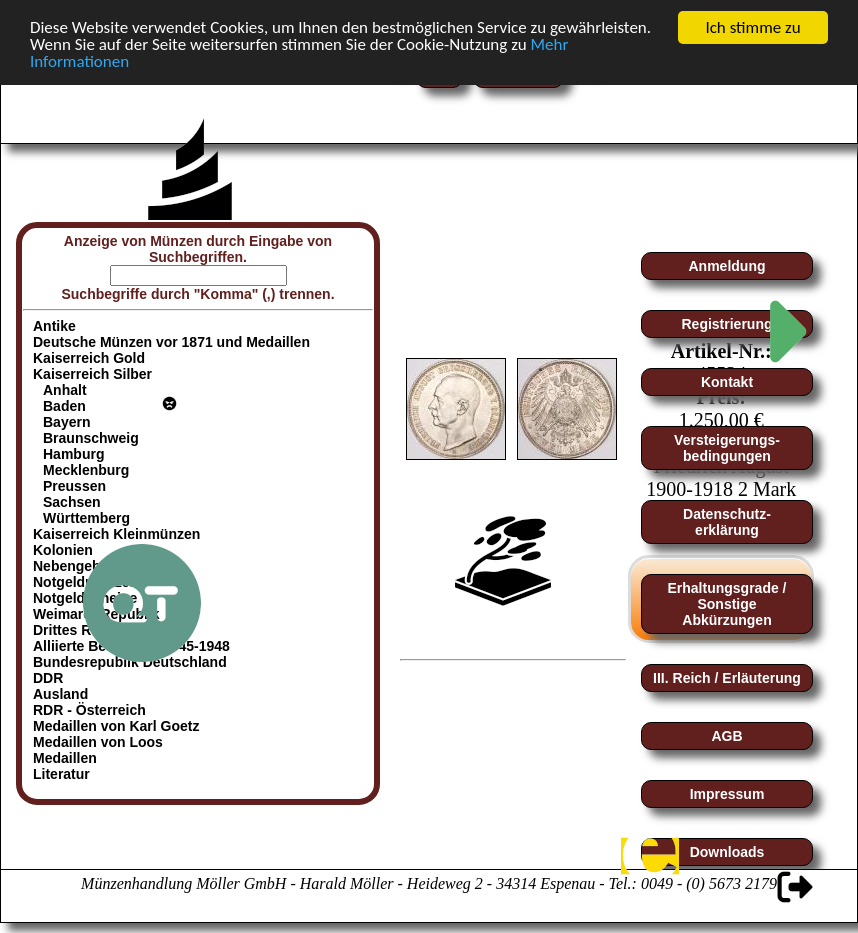 This screenshot has height=933, width=858. I want to click on open Microsoft Sway application, so click(503, 561).